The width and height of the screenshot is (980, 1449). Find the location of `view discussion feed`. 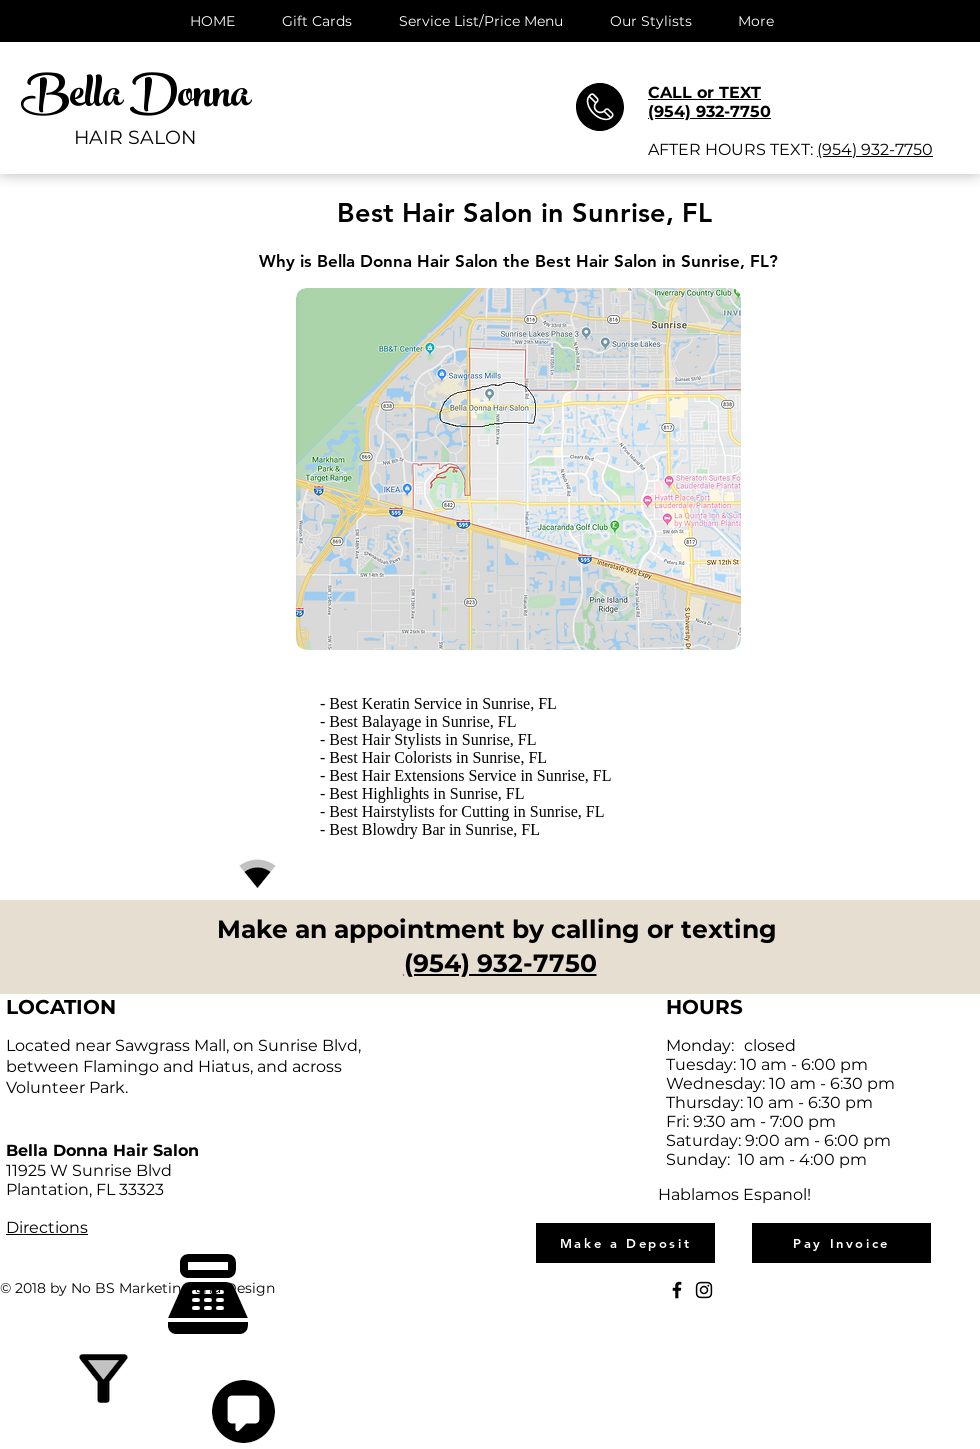

view discussion feed is located at coordinates (243, 1411).